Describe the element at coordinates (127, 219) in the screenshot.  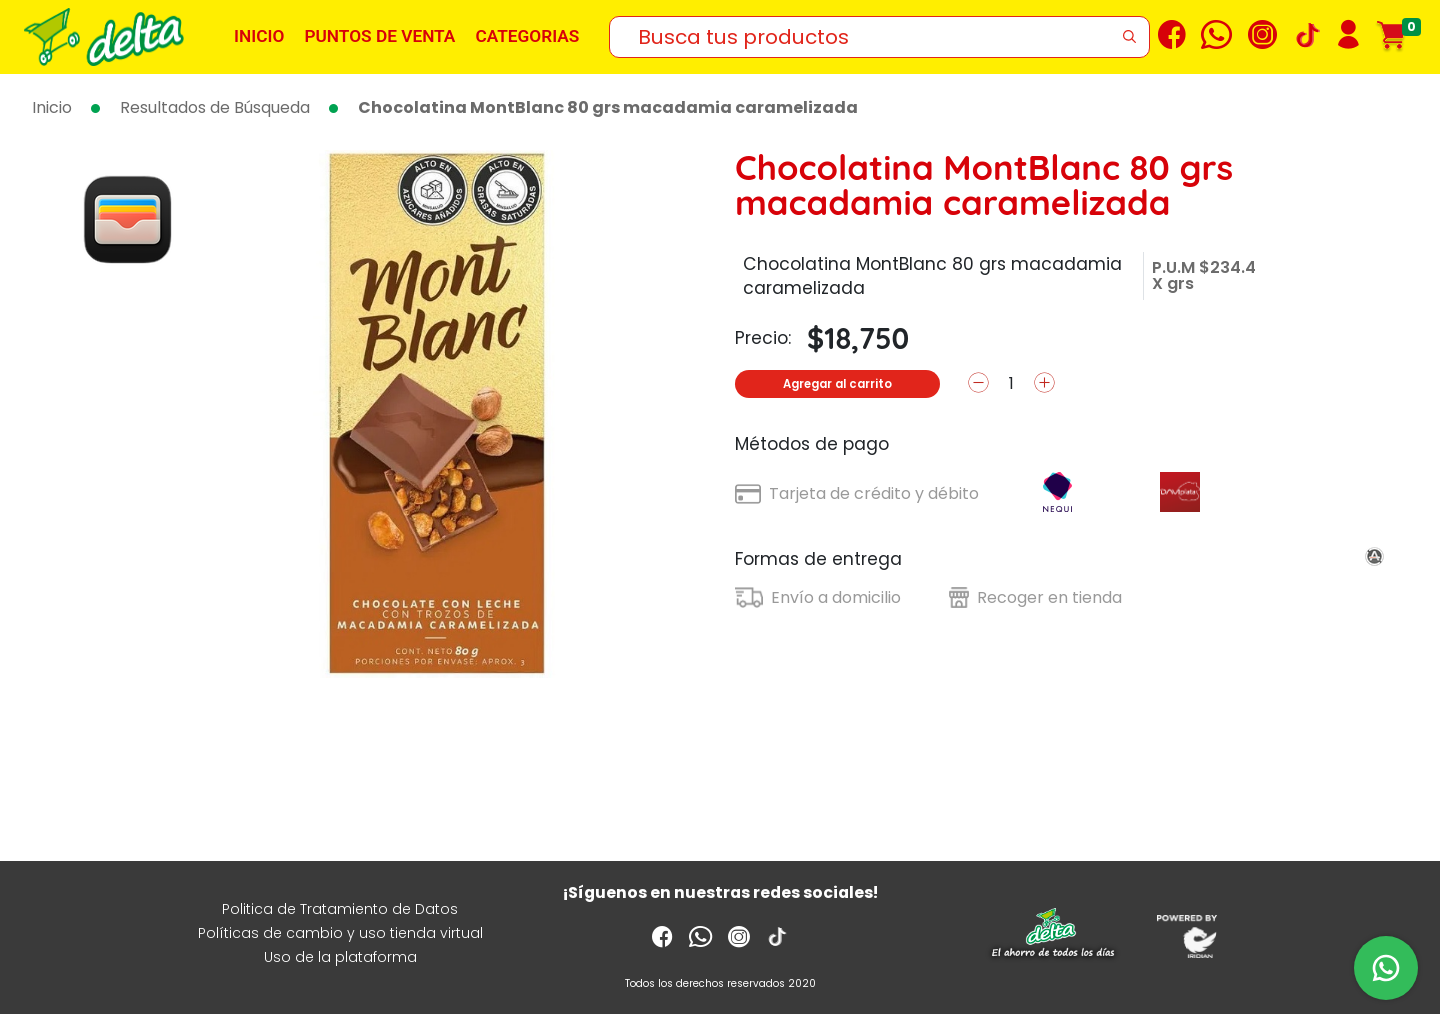
I see `open apple wallet app` at that location.